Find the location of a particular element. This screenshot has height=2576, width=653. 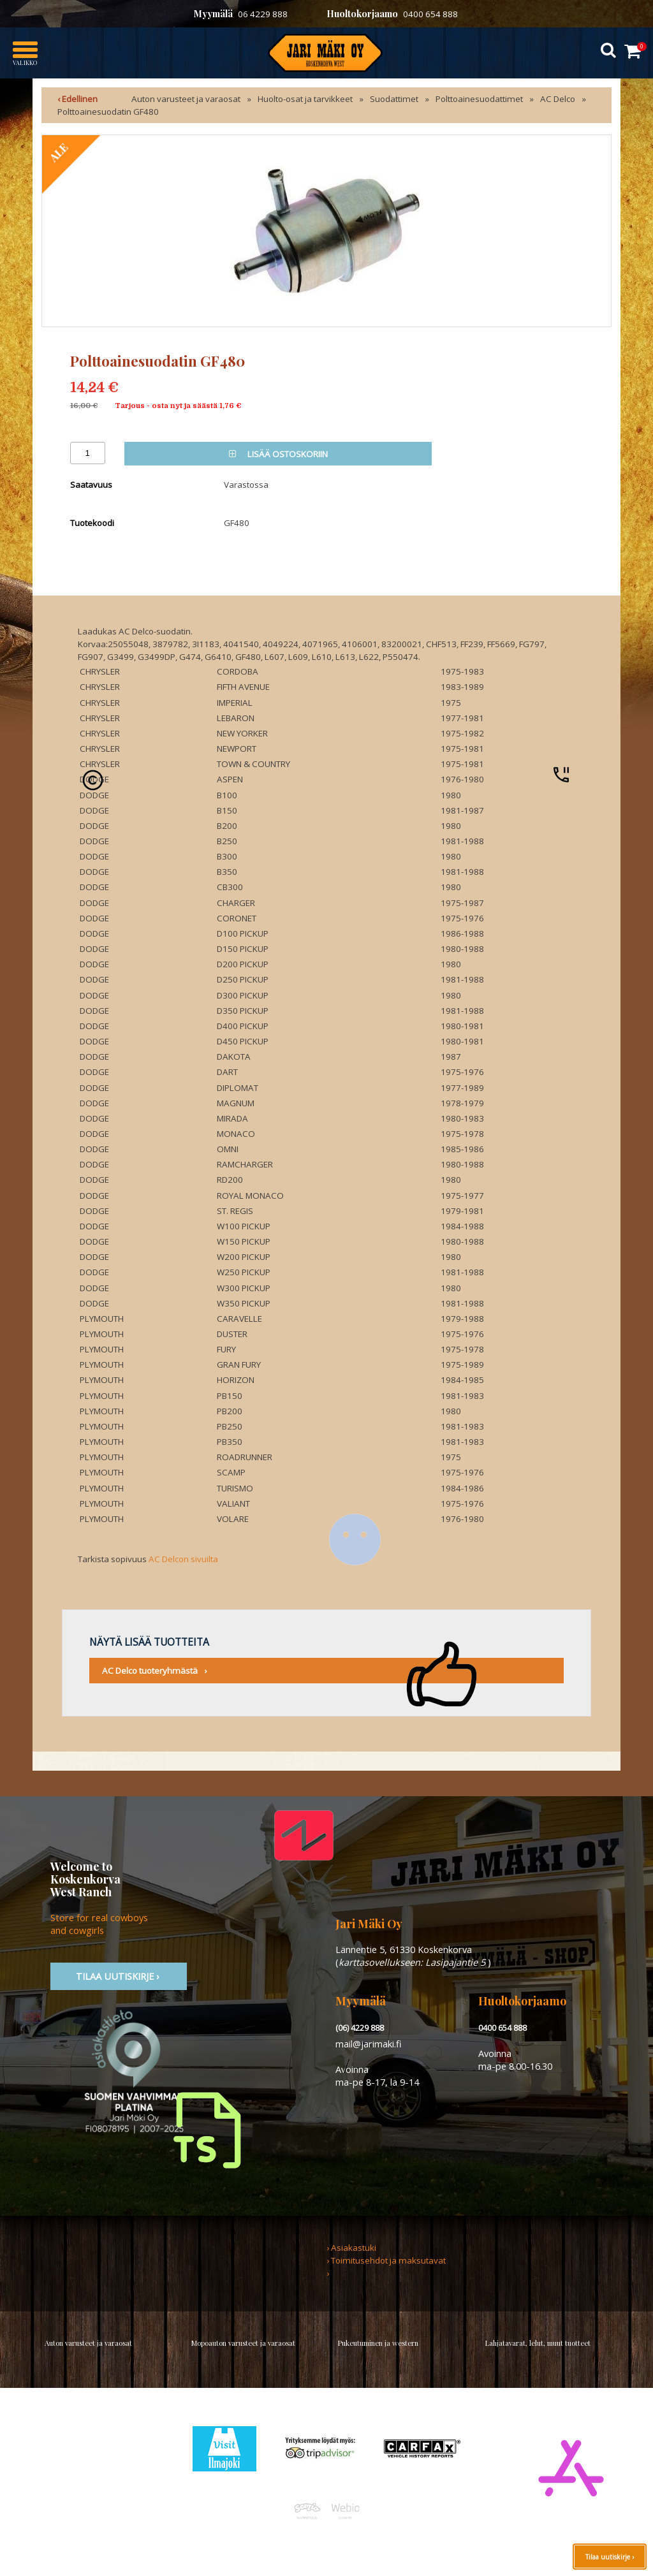

a neutral or blank emoji reaction is located at coordinates (355, 1539).